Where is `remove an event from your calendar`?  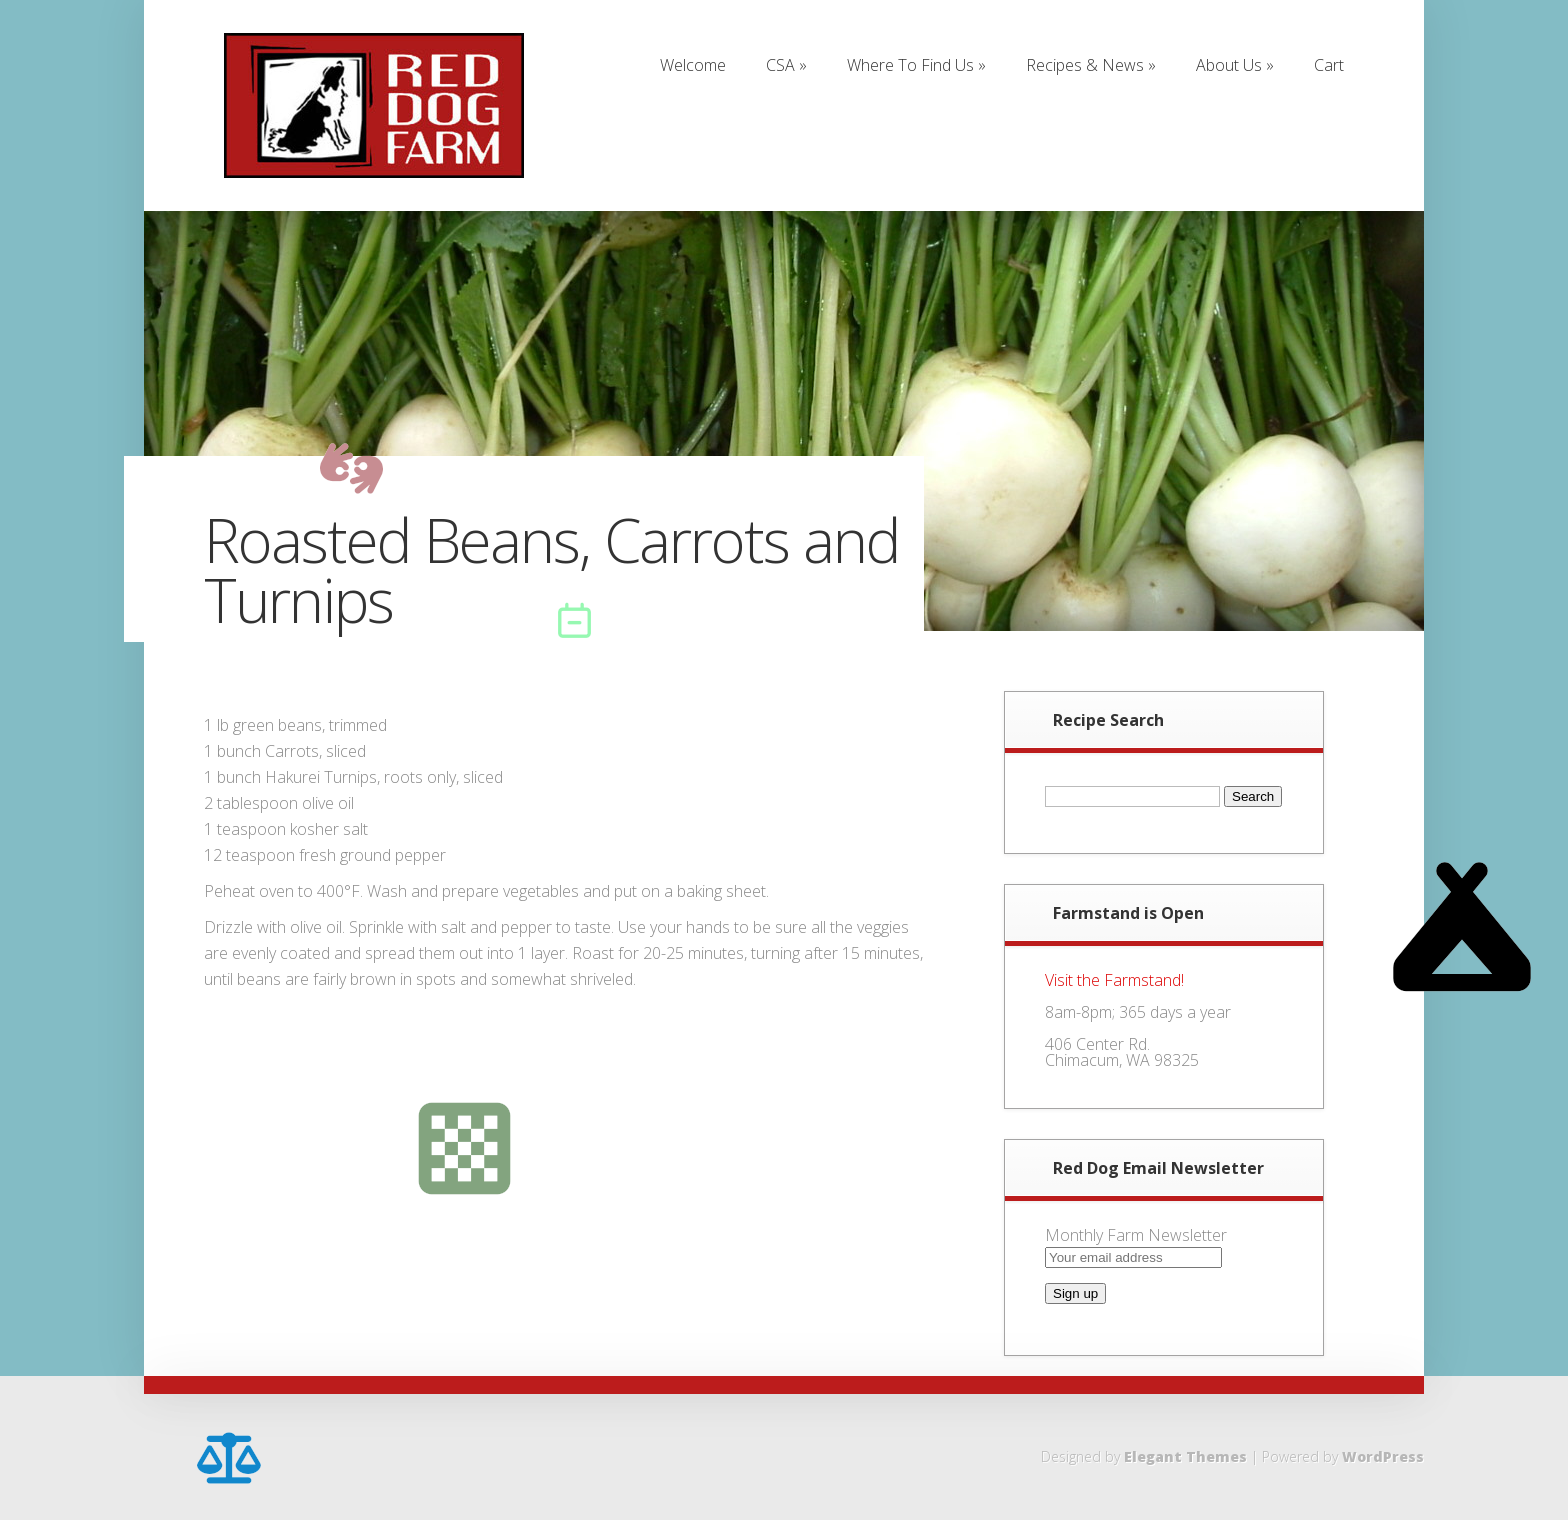 remove an event from your calendar is located at coordinates (574, 621).